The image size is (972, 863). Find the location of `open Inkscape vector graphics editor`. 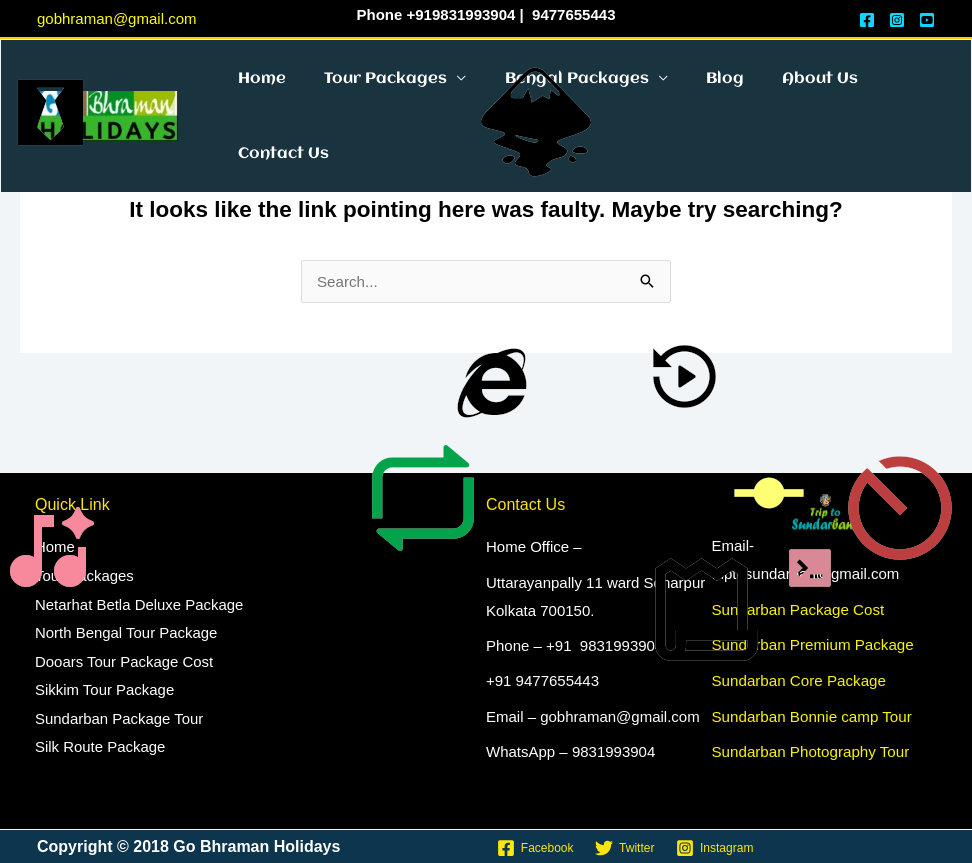

open Inkscape vector graphics editor is located at coordinates (536, 122).